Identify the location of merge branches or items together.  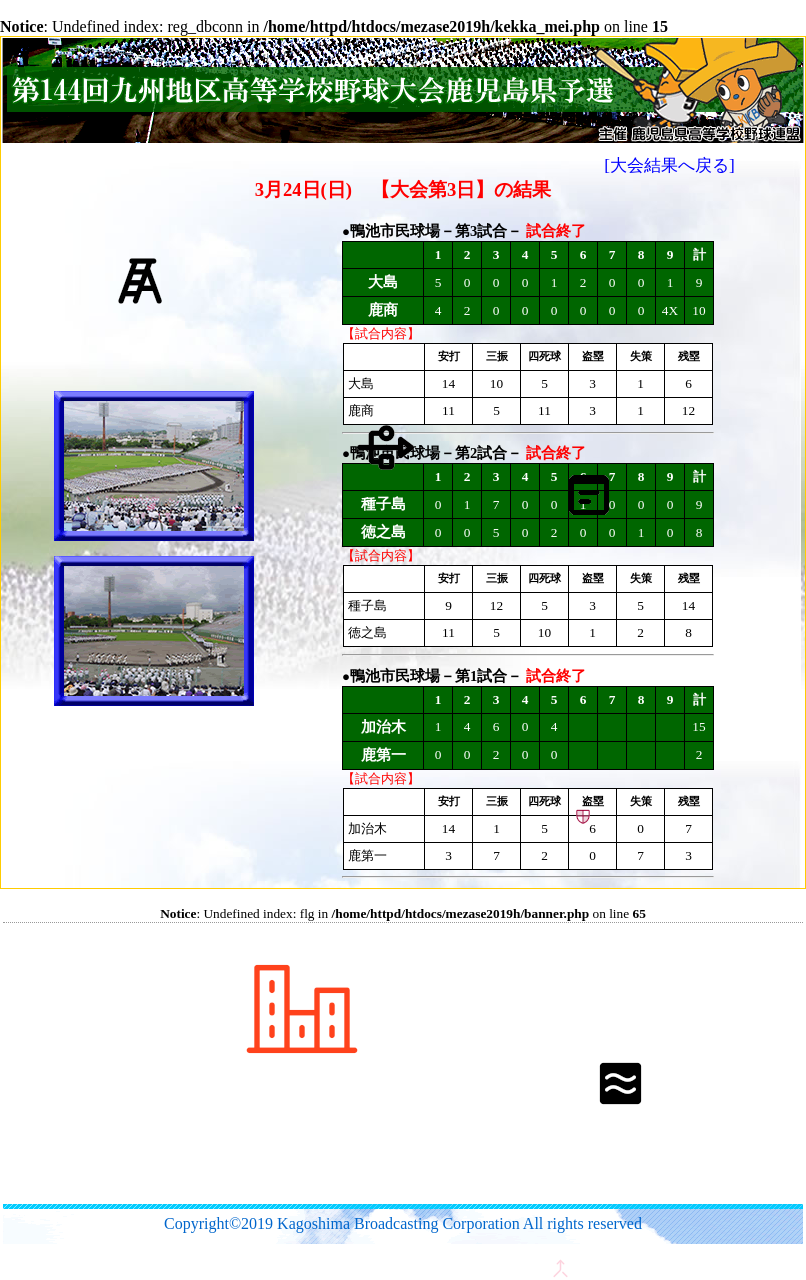
(560, 1268).